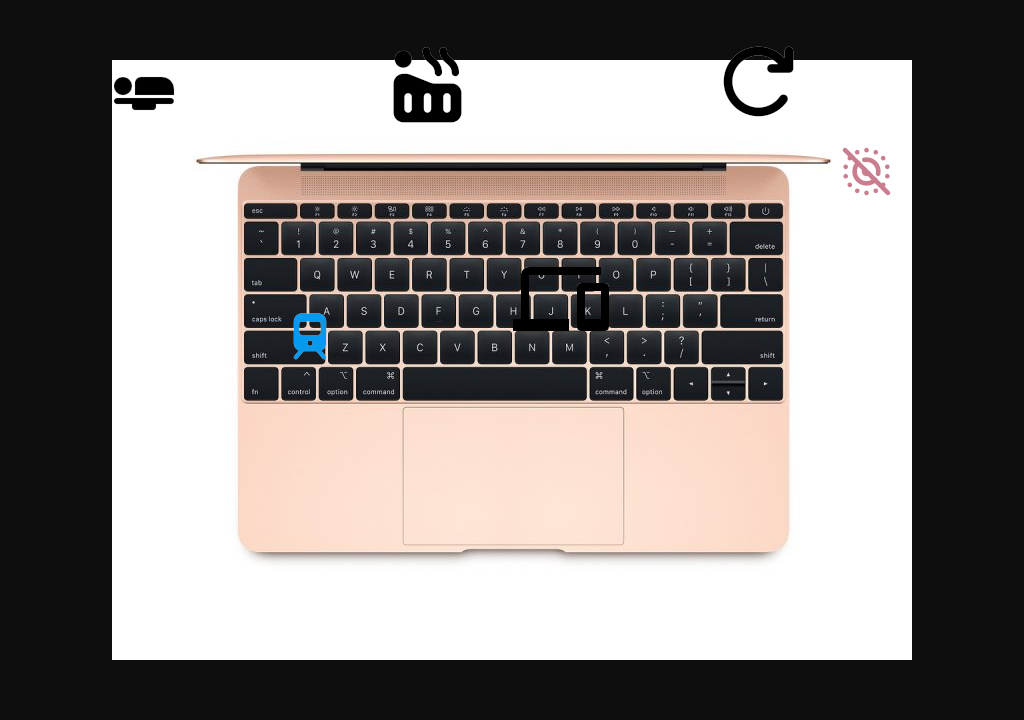  I want to click on indicates flat-bed seat available on flight, so click(144, 92).